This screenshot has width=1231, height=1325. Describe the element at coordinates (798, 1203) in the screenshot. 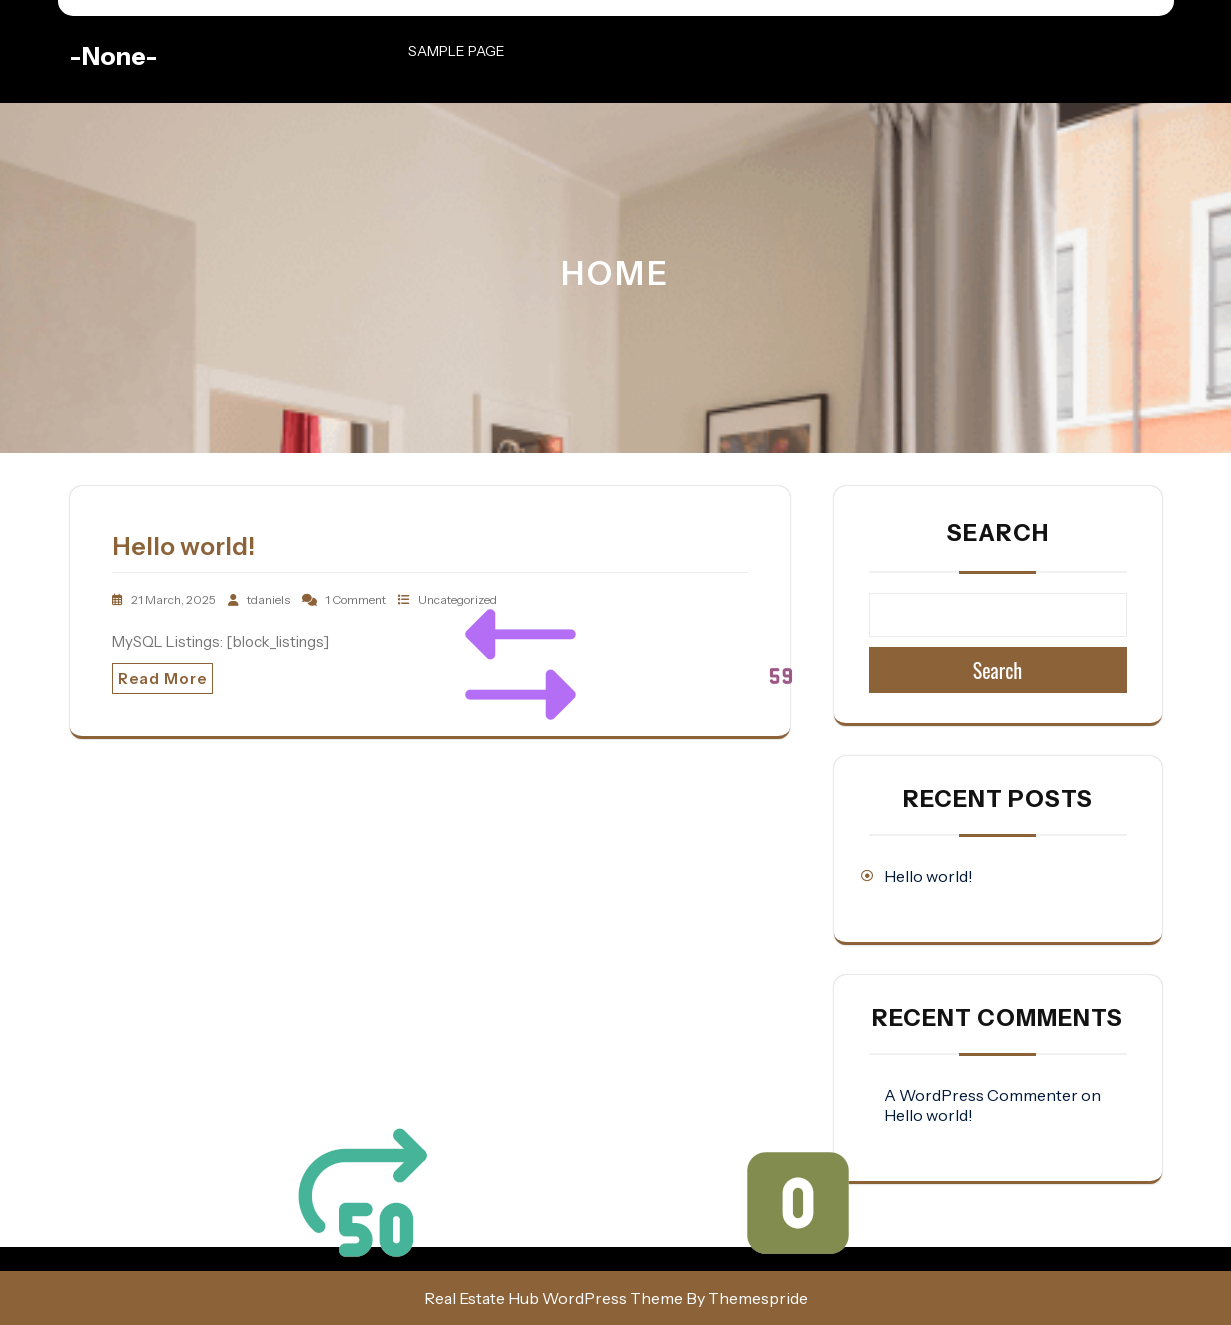

I see `indicates zero items or empty count` at that location.